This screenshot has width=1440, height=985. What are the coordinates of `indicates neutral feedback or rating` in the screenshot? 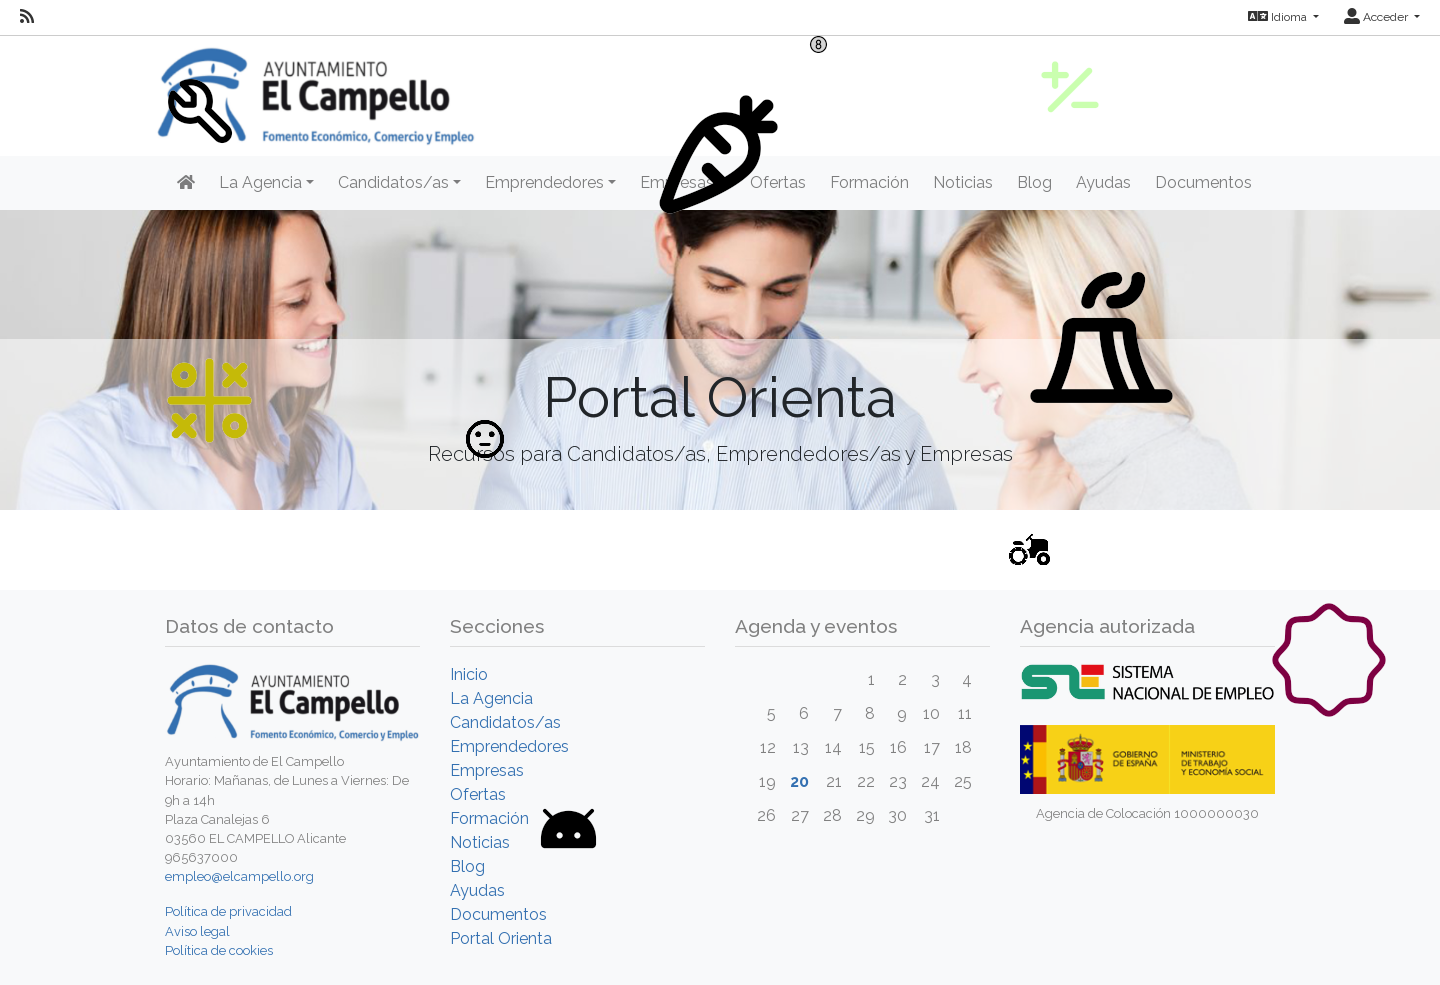 It's located at (485, 439).